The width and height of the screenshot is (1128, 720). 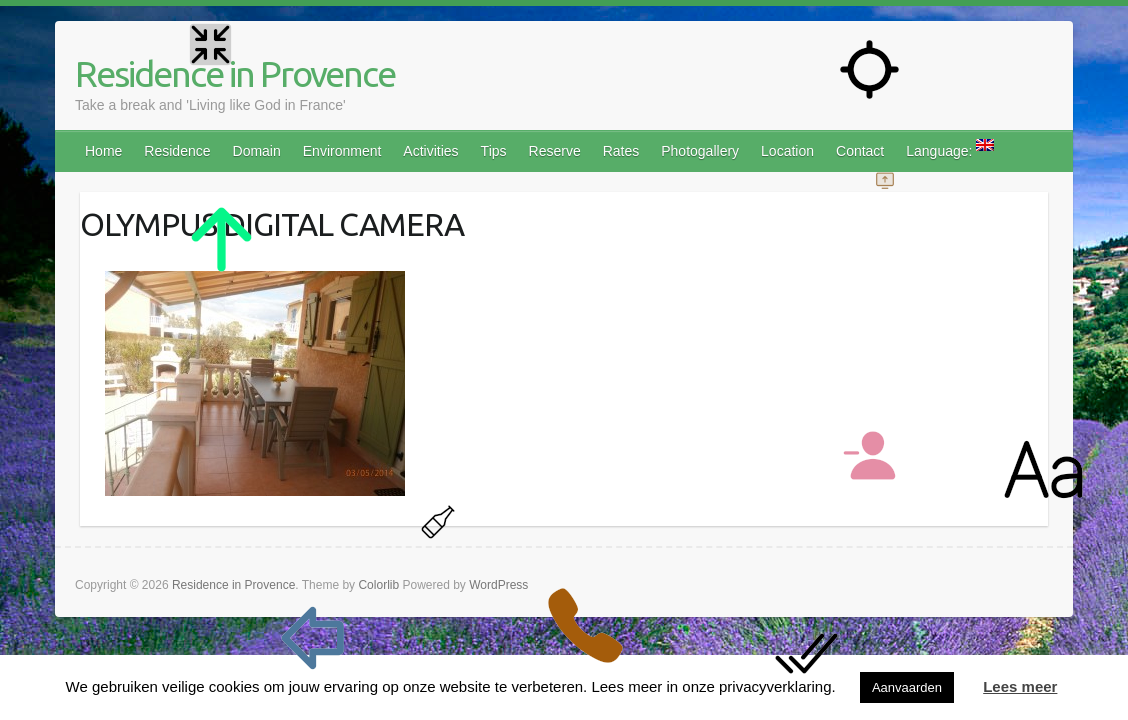 I want to click on change text formatting or font settings, so click(x=1043, y=469).